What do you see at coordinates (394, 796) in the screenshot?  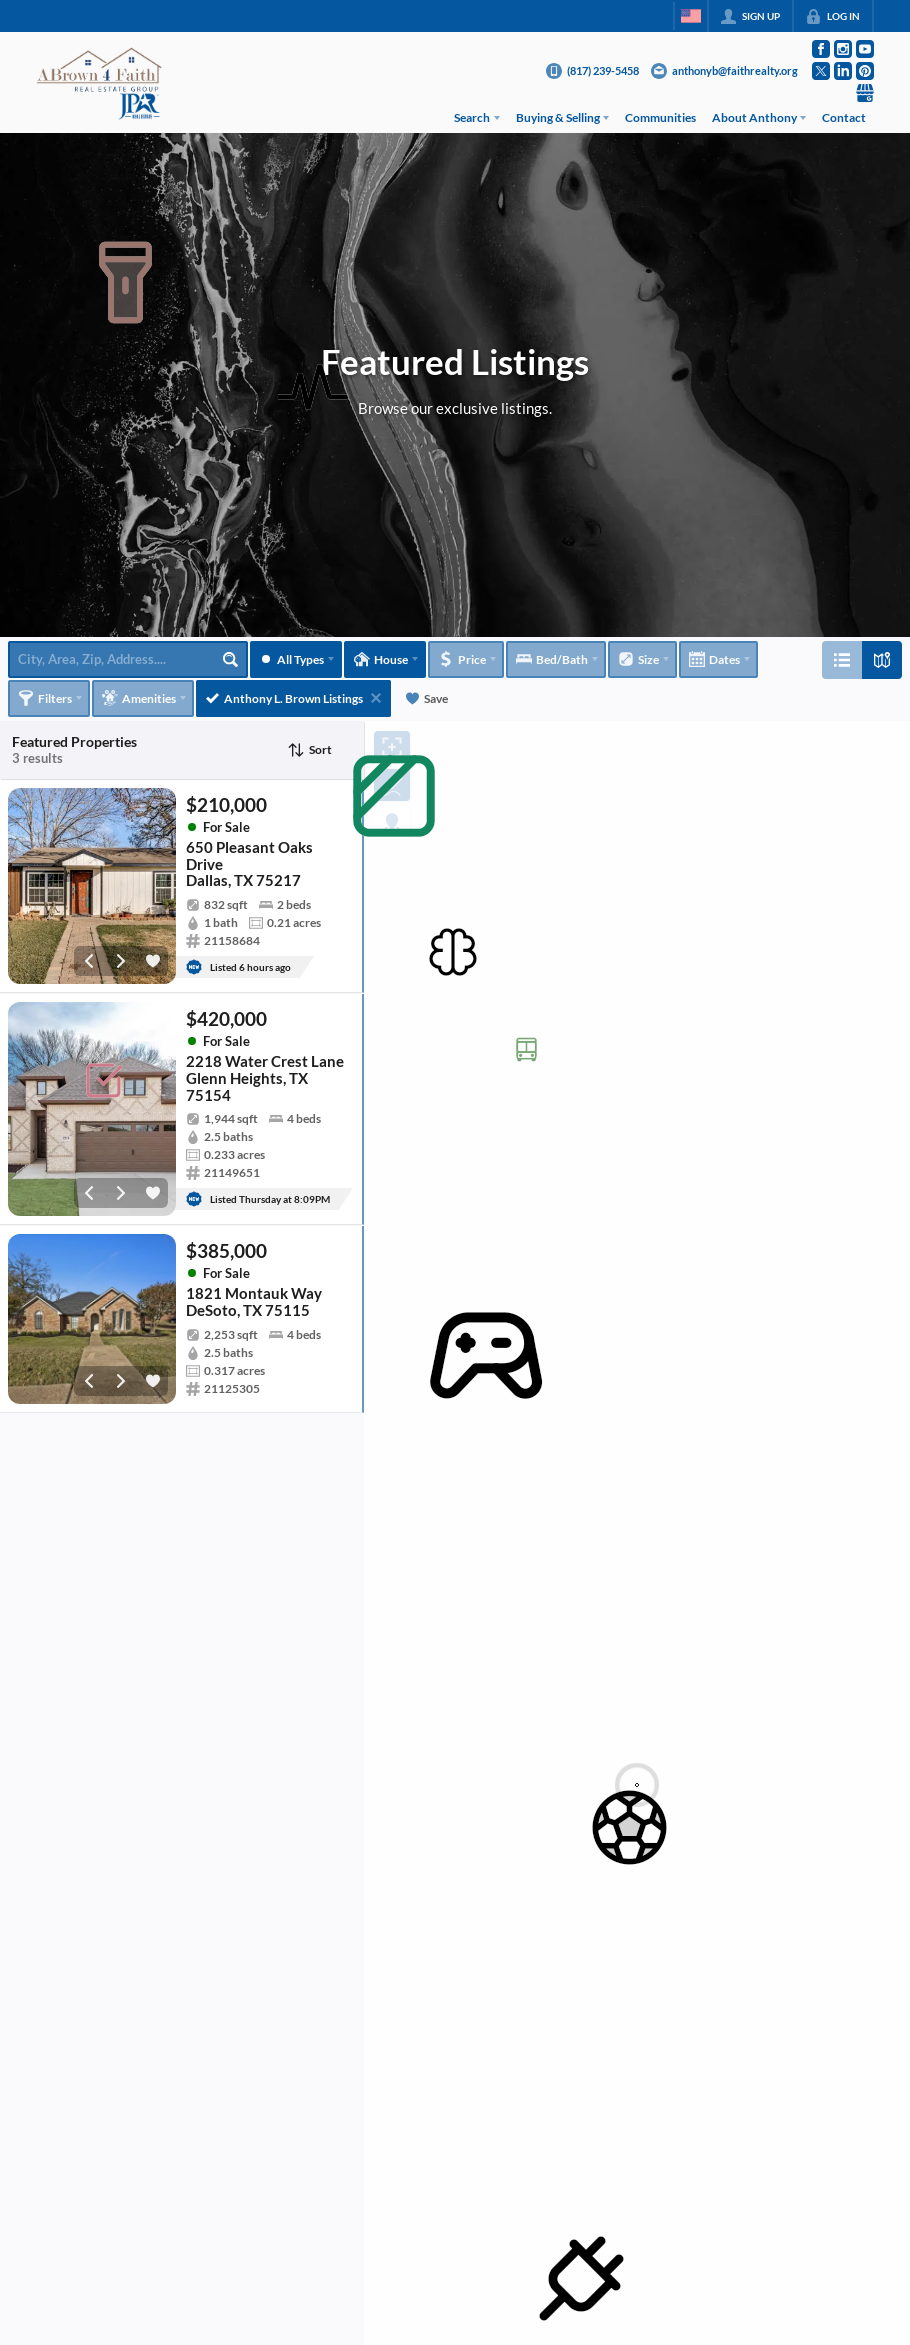 I see `dry in shade laundry care instruction` at bounding box center [394, 796].